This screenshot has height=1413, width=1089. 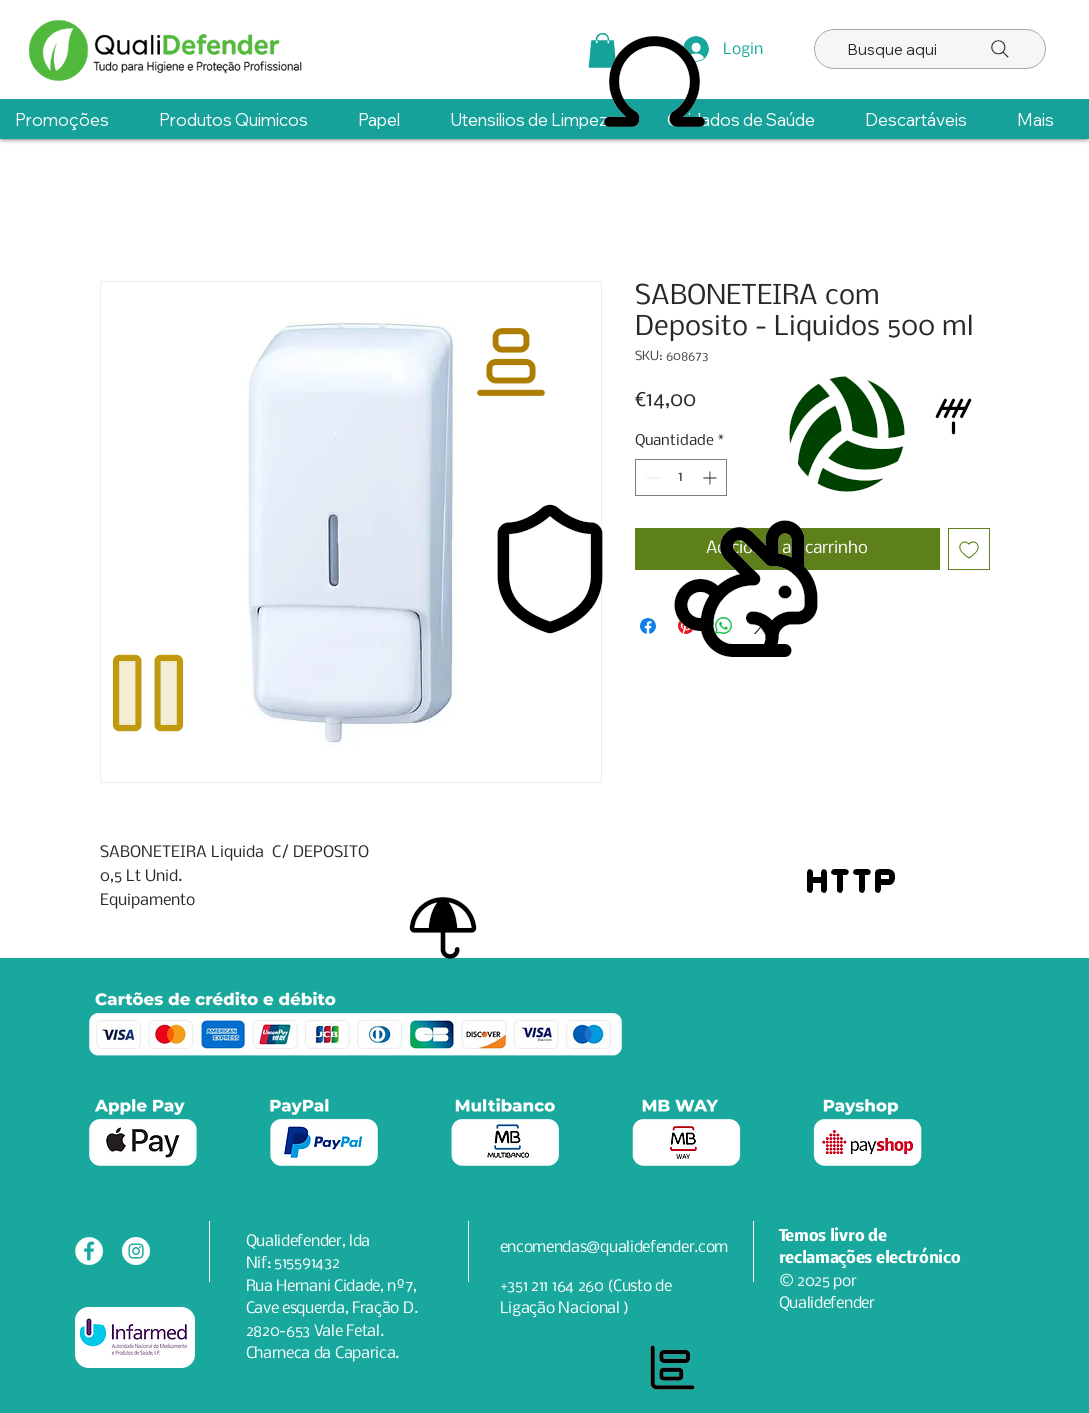 What do you see at coordinates (672, 1367) in the screenshot?
I see `view analytics or statistics` at bounding box center [672, 1367].